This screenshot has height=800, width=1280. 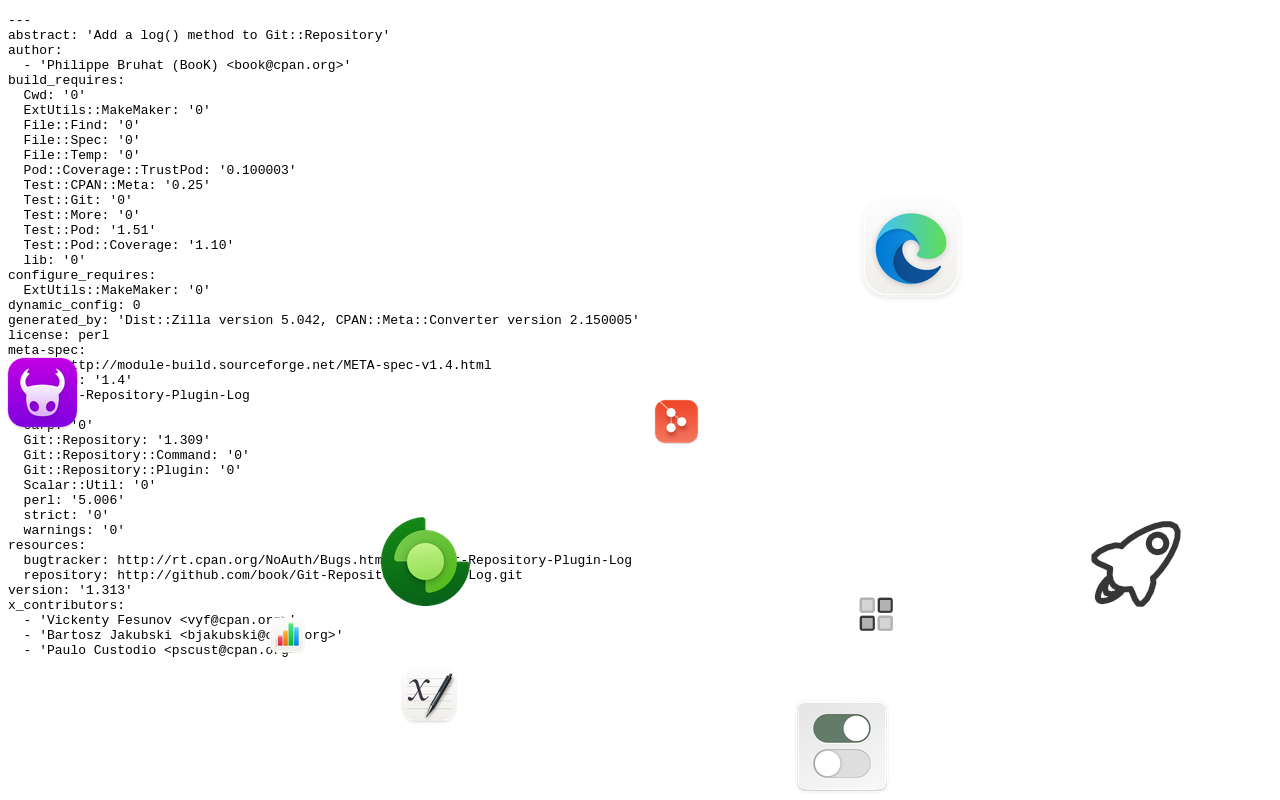 I want to click on open Xournal++ note-taking app, so click(x=429, y=694).